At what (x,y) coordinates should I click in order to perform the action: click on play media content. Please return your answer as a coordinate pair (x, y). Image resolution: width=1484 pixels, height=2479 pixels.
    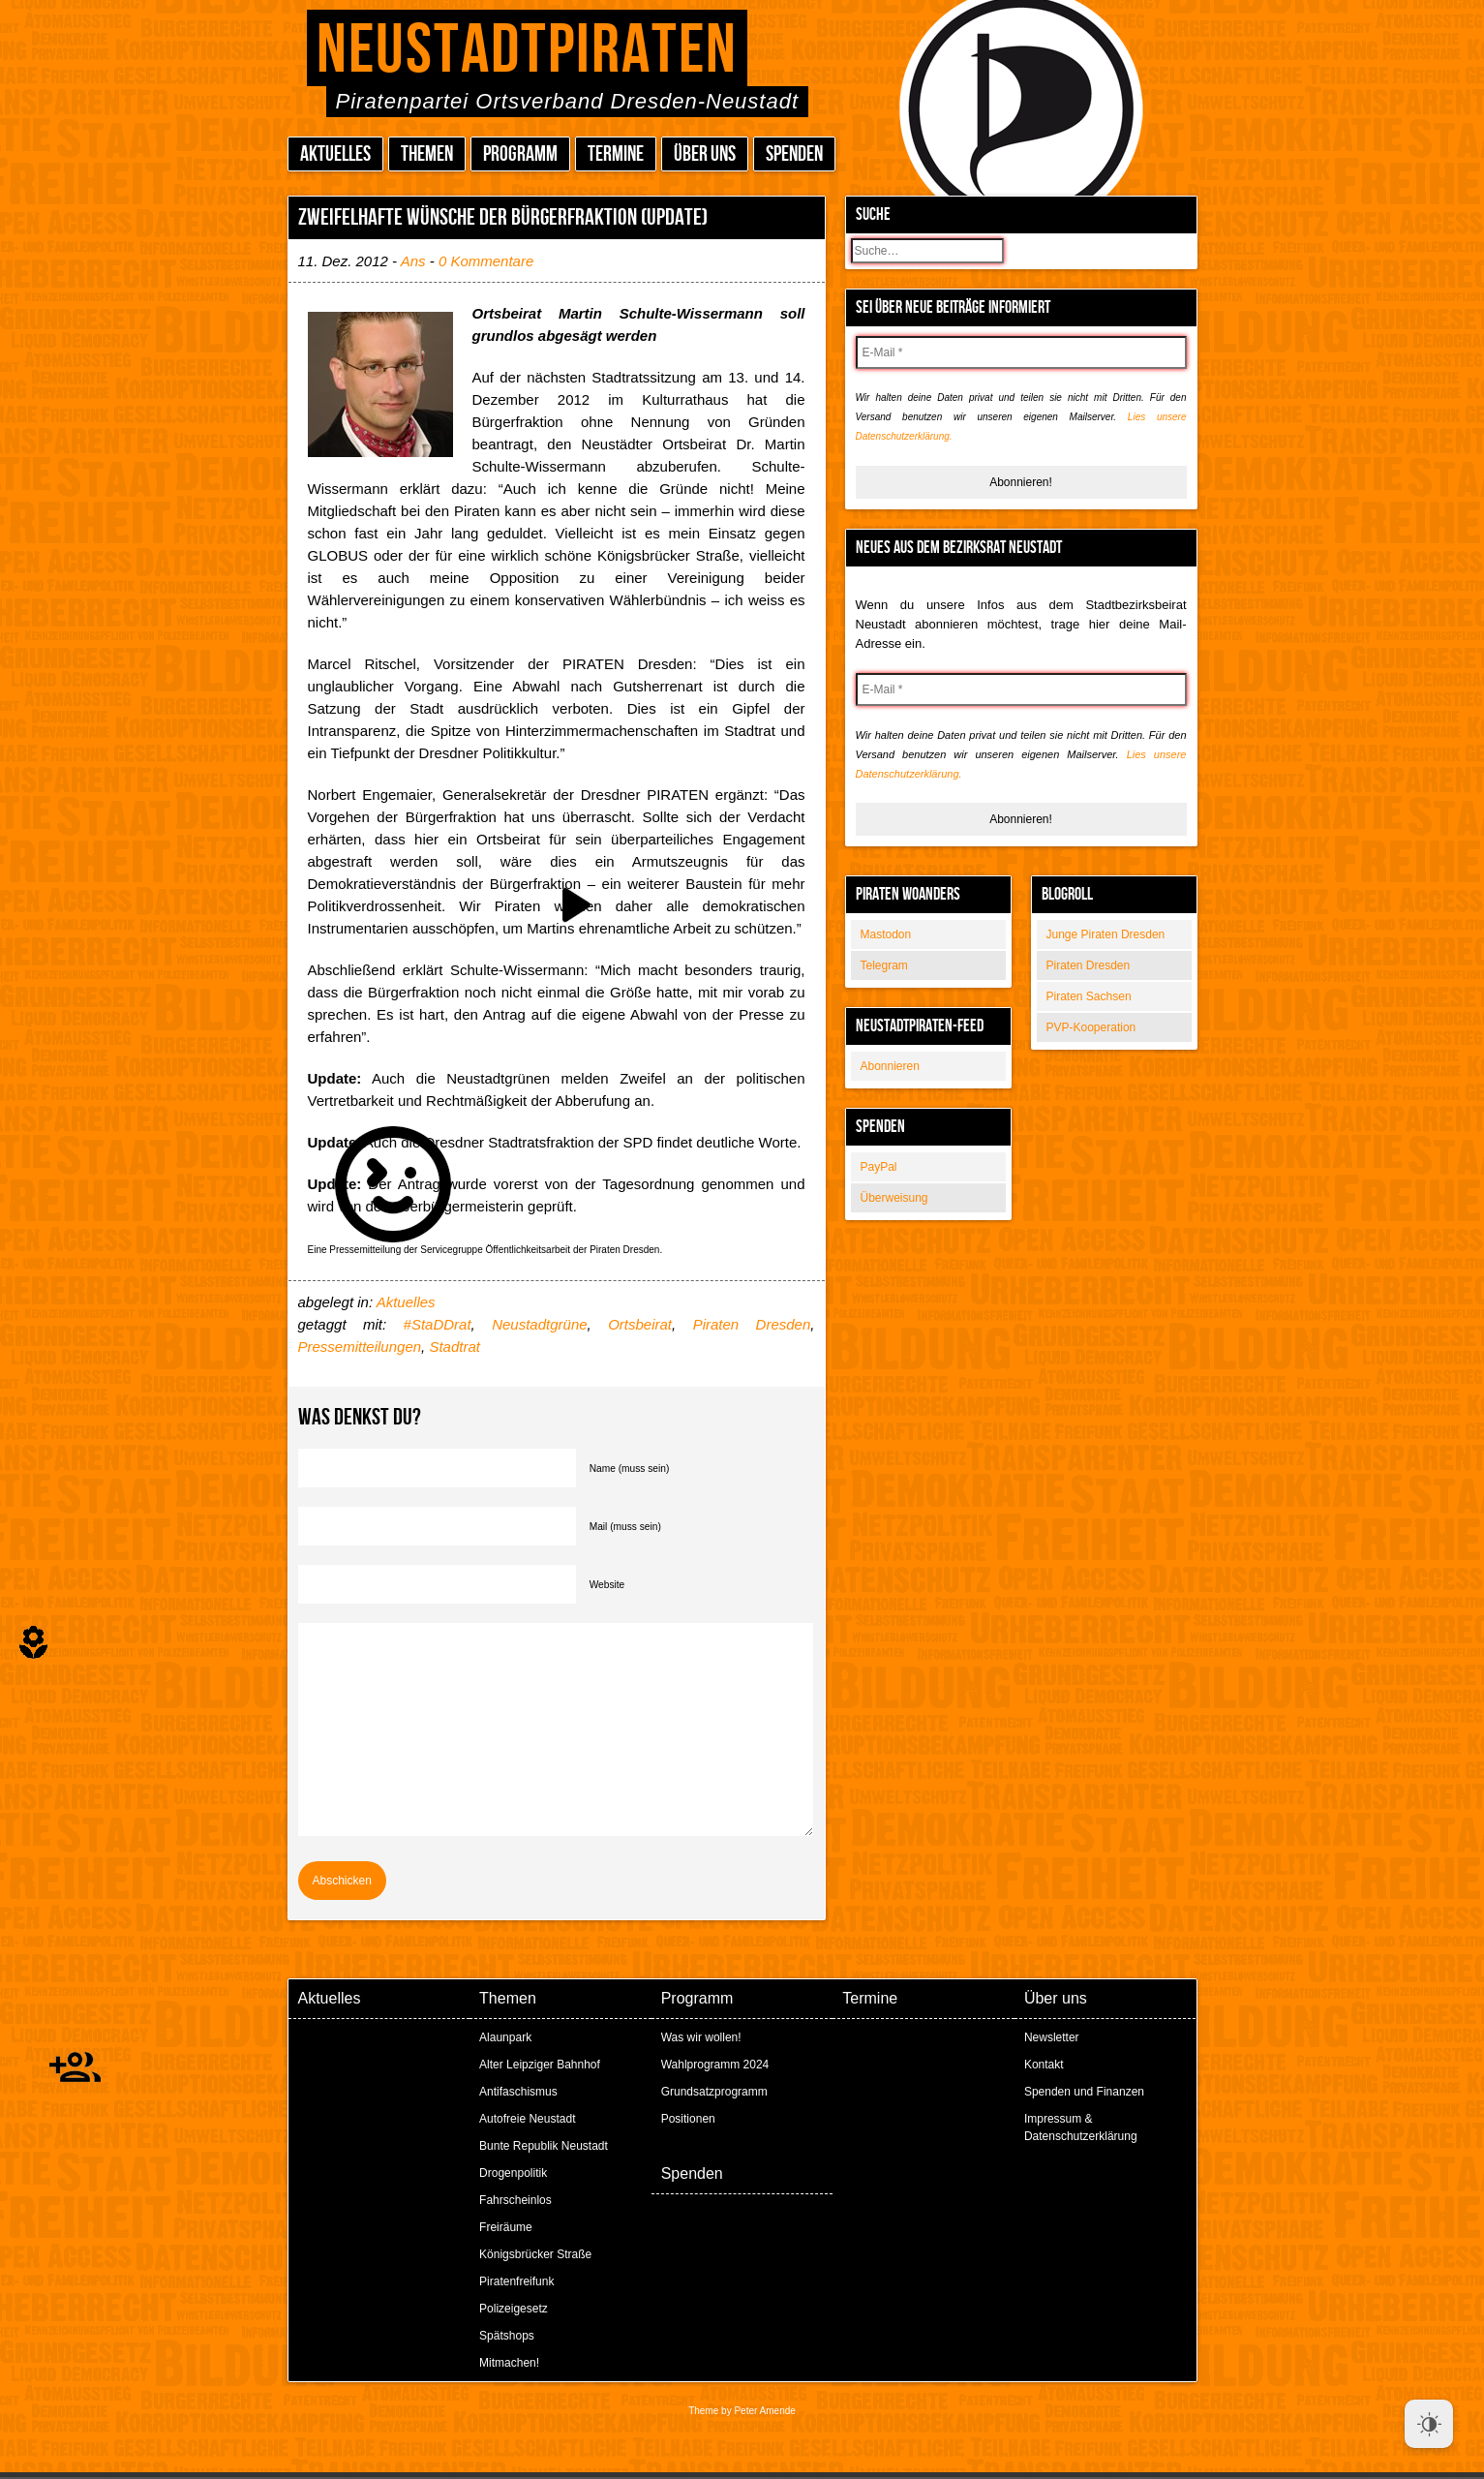
    Looking at the image, I should click on (573, 904).